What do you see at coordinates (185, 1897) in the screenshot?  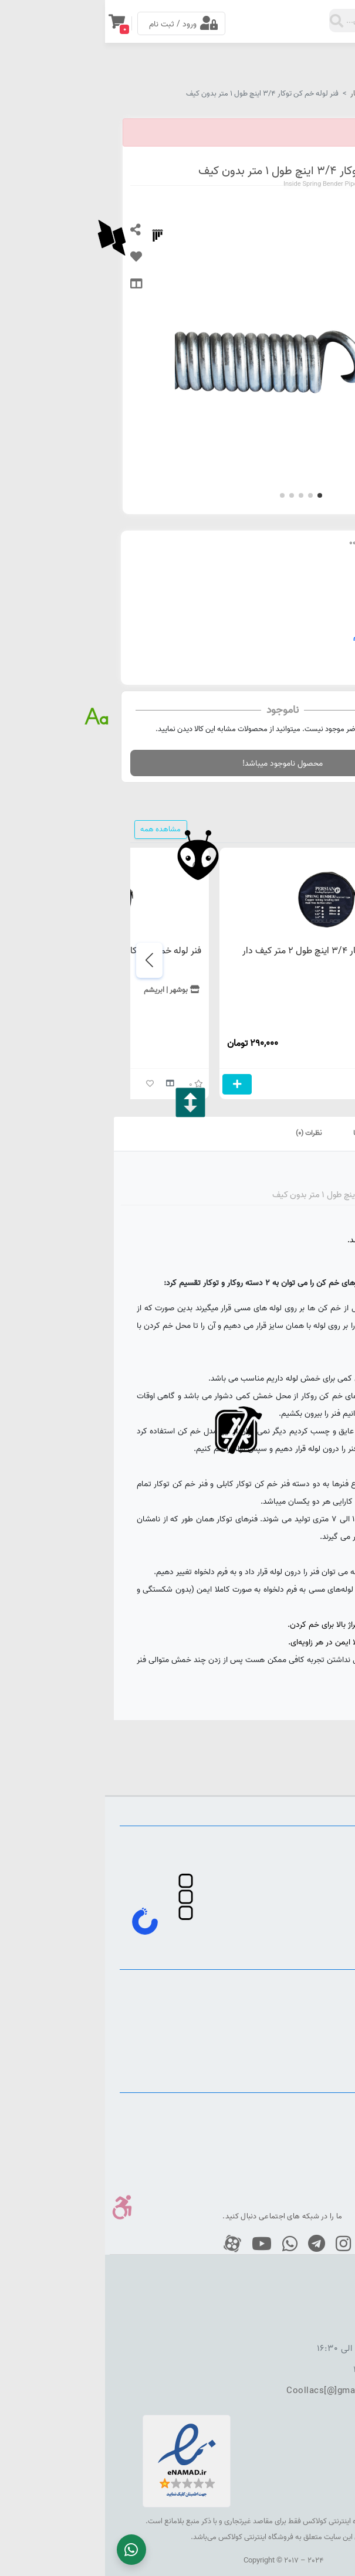 I see `blackmagic design company logo` at bounding box center [185, 1897].